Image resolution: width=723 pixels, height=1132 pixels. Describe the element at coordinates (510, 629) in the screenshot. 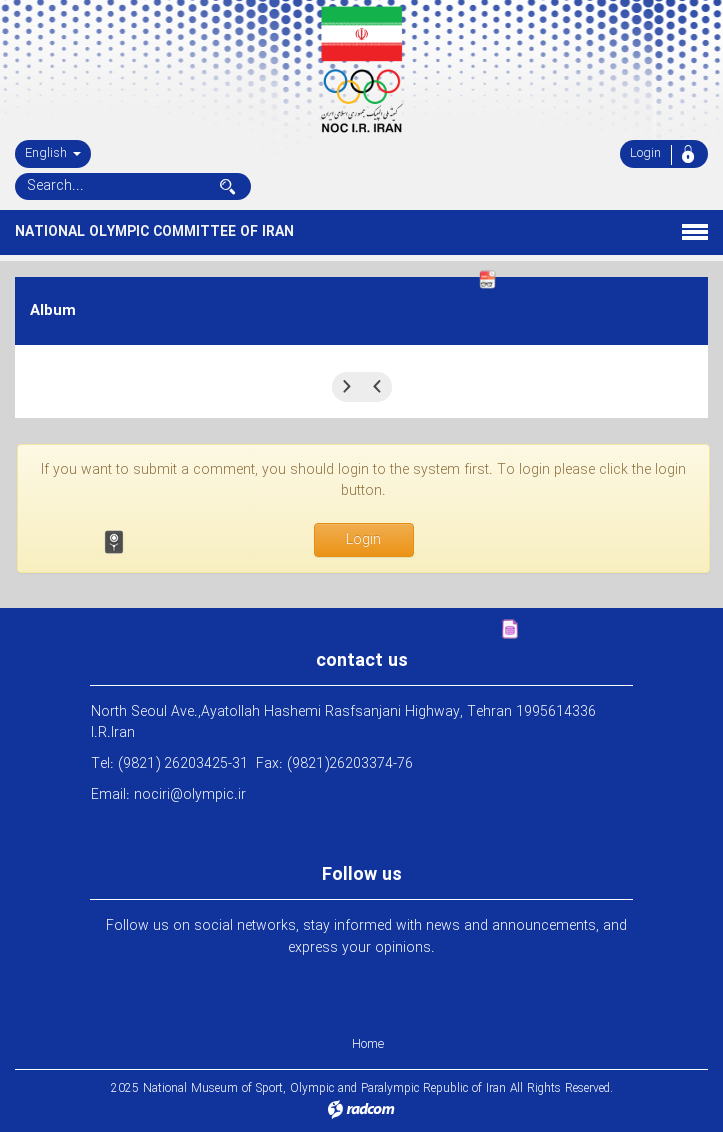

I see `open a database template file` at that location.